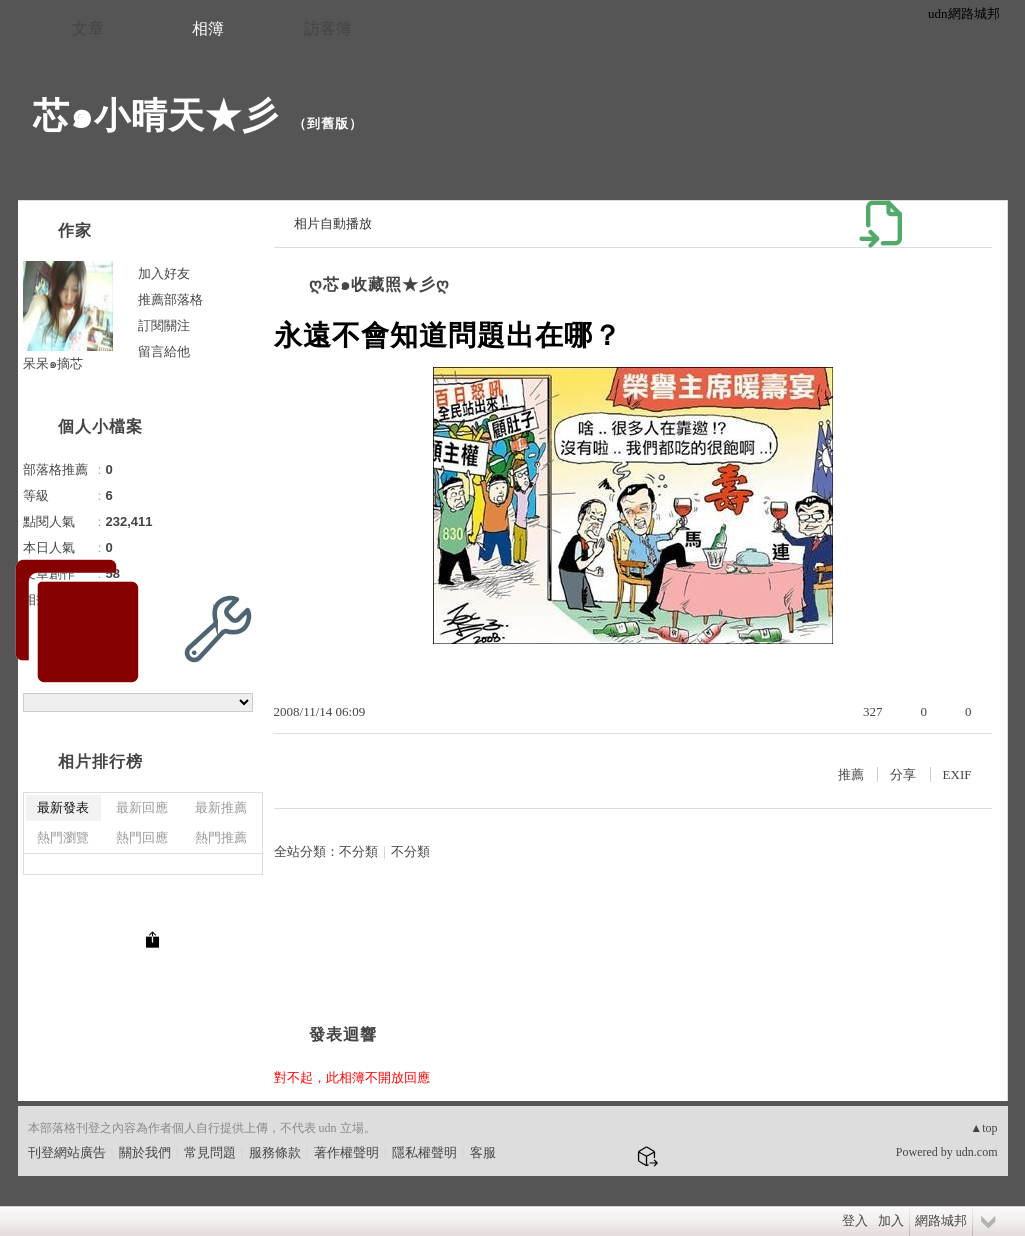 This screenshot has width=1025, height=1236. I want to click on method with return value in code editor, so click(646, 1156).